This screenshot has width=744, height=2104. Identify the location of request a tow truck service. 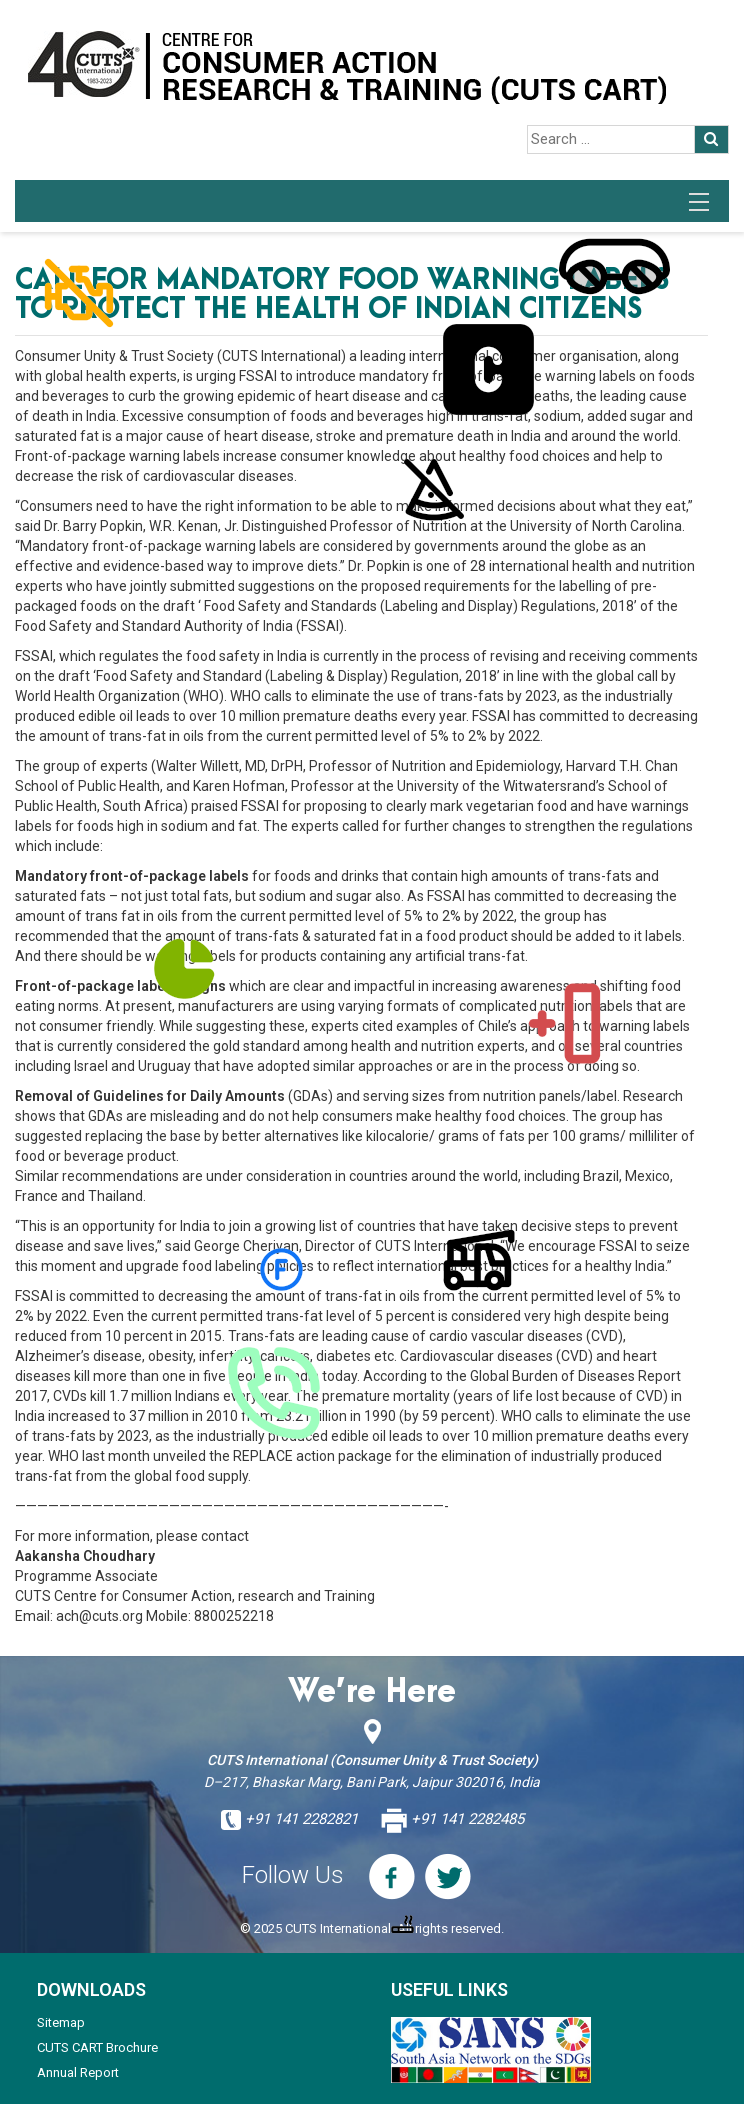
(477, 1263).